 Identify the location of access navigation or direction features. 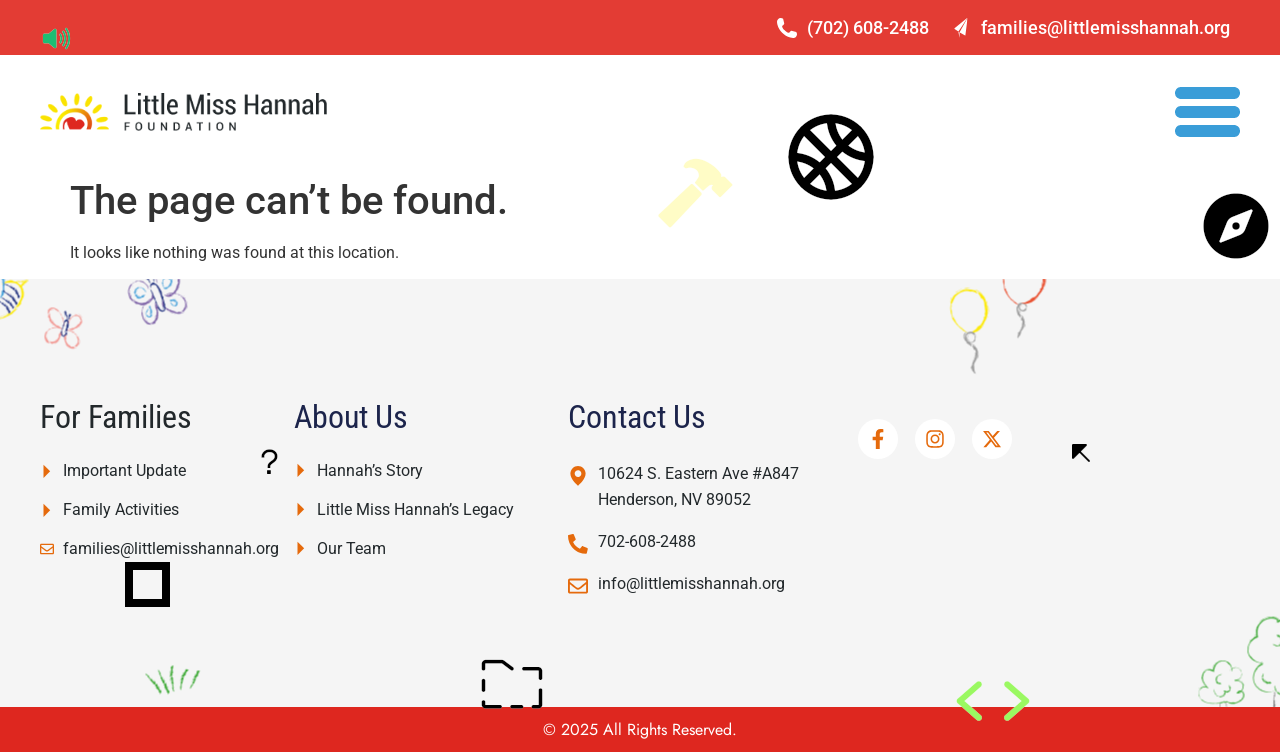
(1236, 226).